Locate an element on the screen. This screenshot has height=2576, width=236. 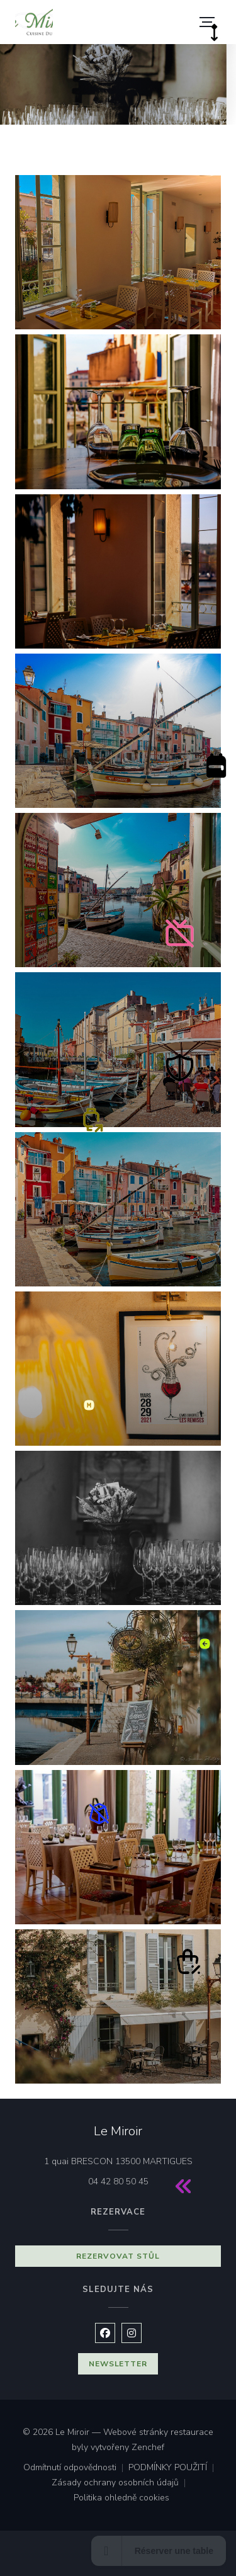
access menu or main navigation is located at coordinates (89, 1405).